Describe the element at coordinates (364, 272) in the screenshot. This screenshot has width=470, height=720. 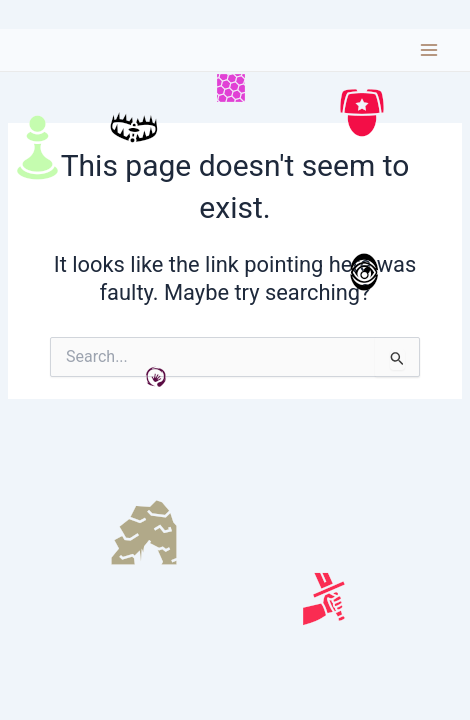
I see `select cyclops character or creature type` at that location.